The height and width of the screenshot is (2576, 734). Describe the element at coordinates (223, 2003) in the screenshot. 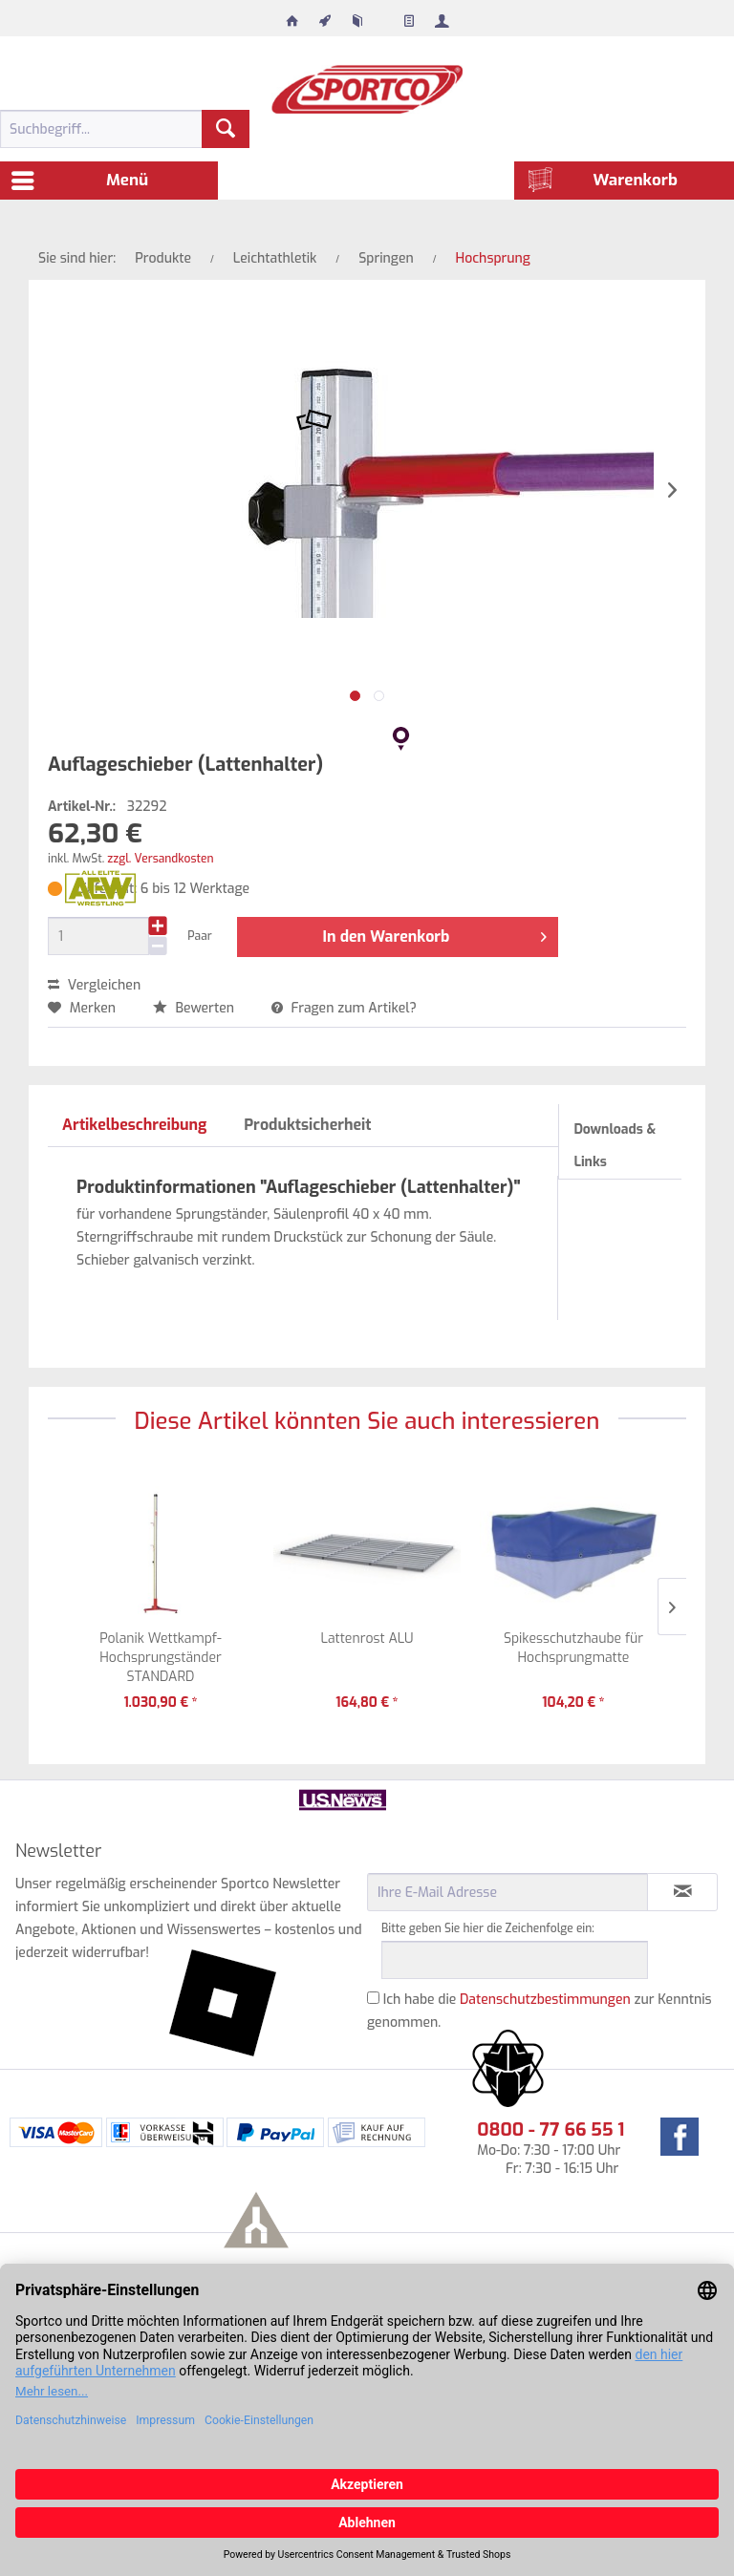

I see `open the Roblox app` at that location.